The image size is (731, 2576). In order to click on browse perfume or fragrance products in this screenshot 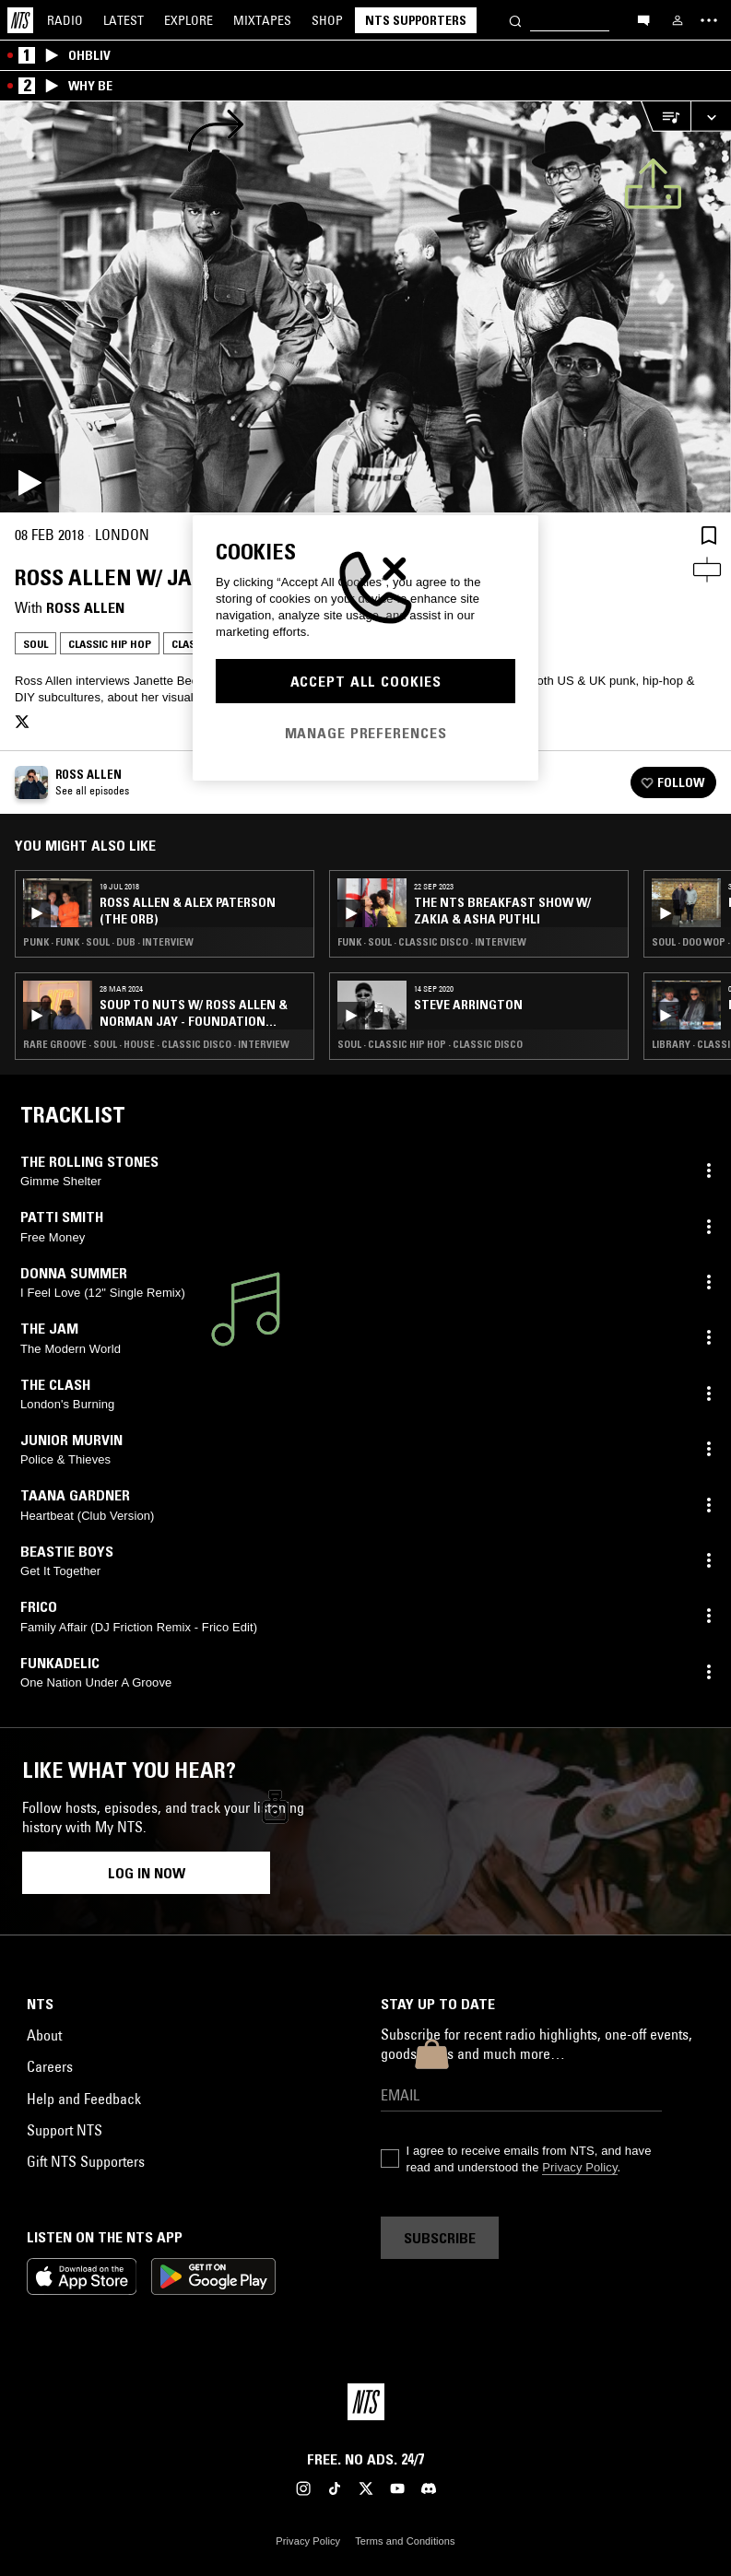, I will do `click(275, 1806)`.